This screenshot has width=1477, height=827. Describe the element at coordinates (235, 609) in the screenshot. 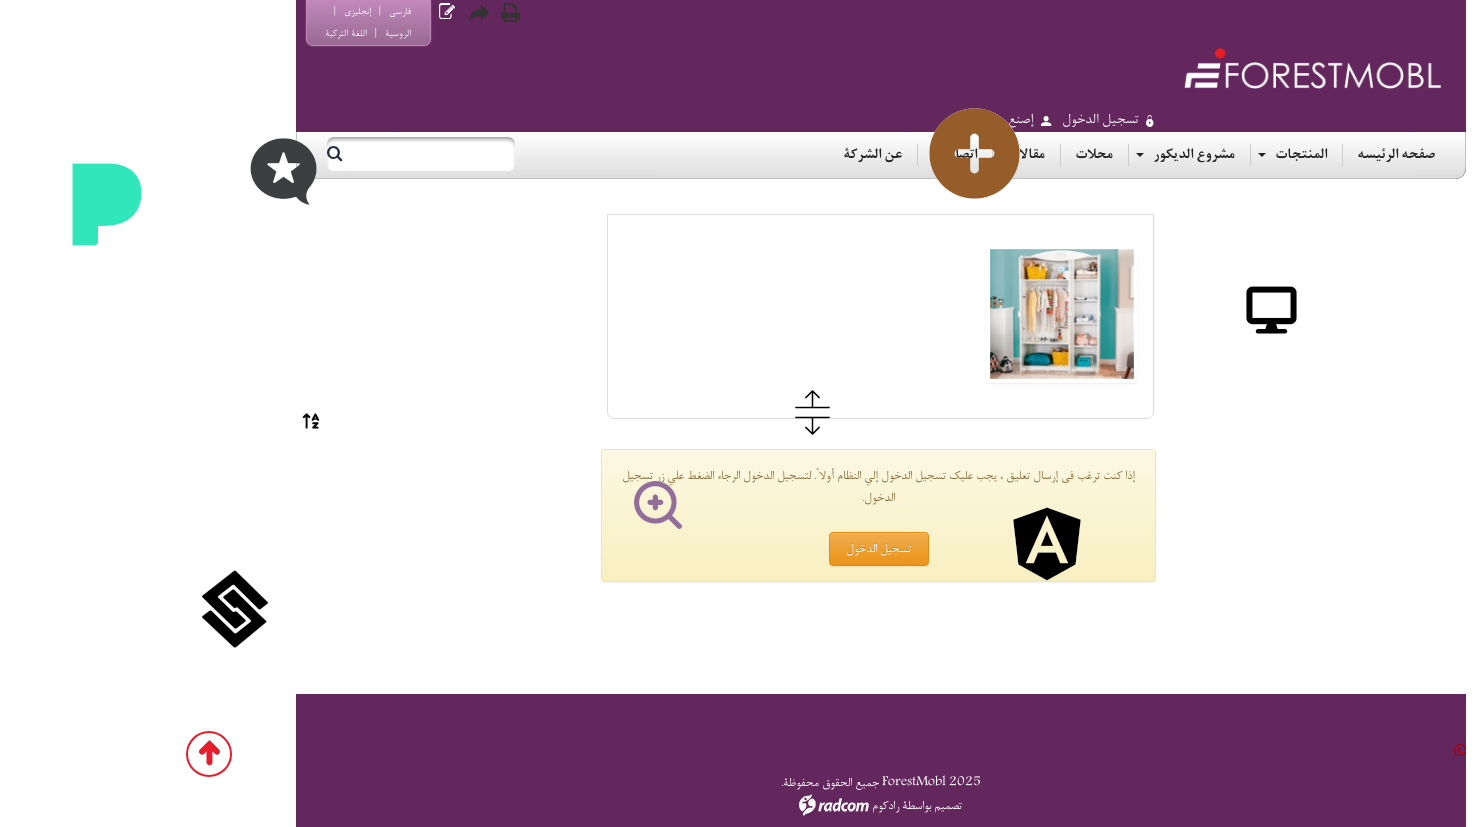

I see `staylinked company logo` at that location.